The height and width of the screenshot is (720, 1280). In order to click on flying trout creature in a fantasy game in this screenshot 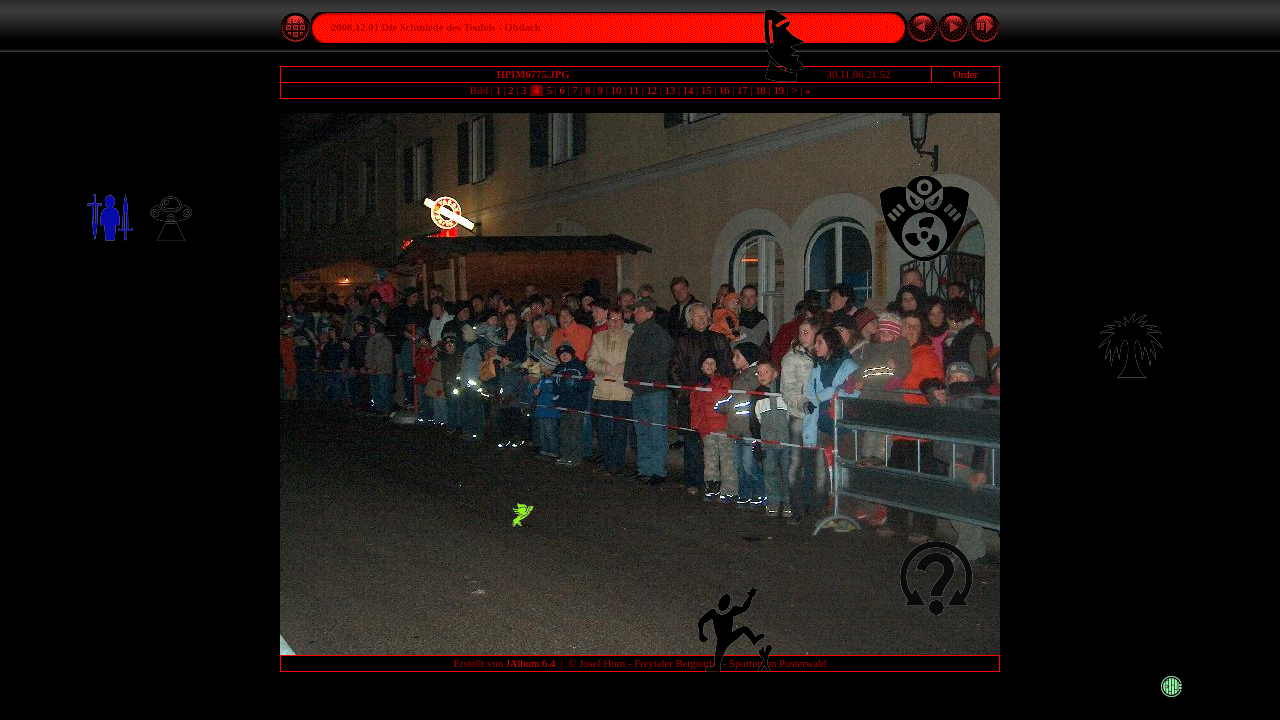, I will do `click(523, 515)`.